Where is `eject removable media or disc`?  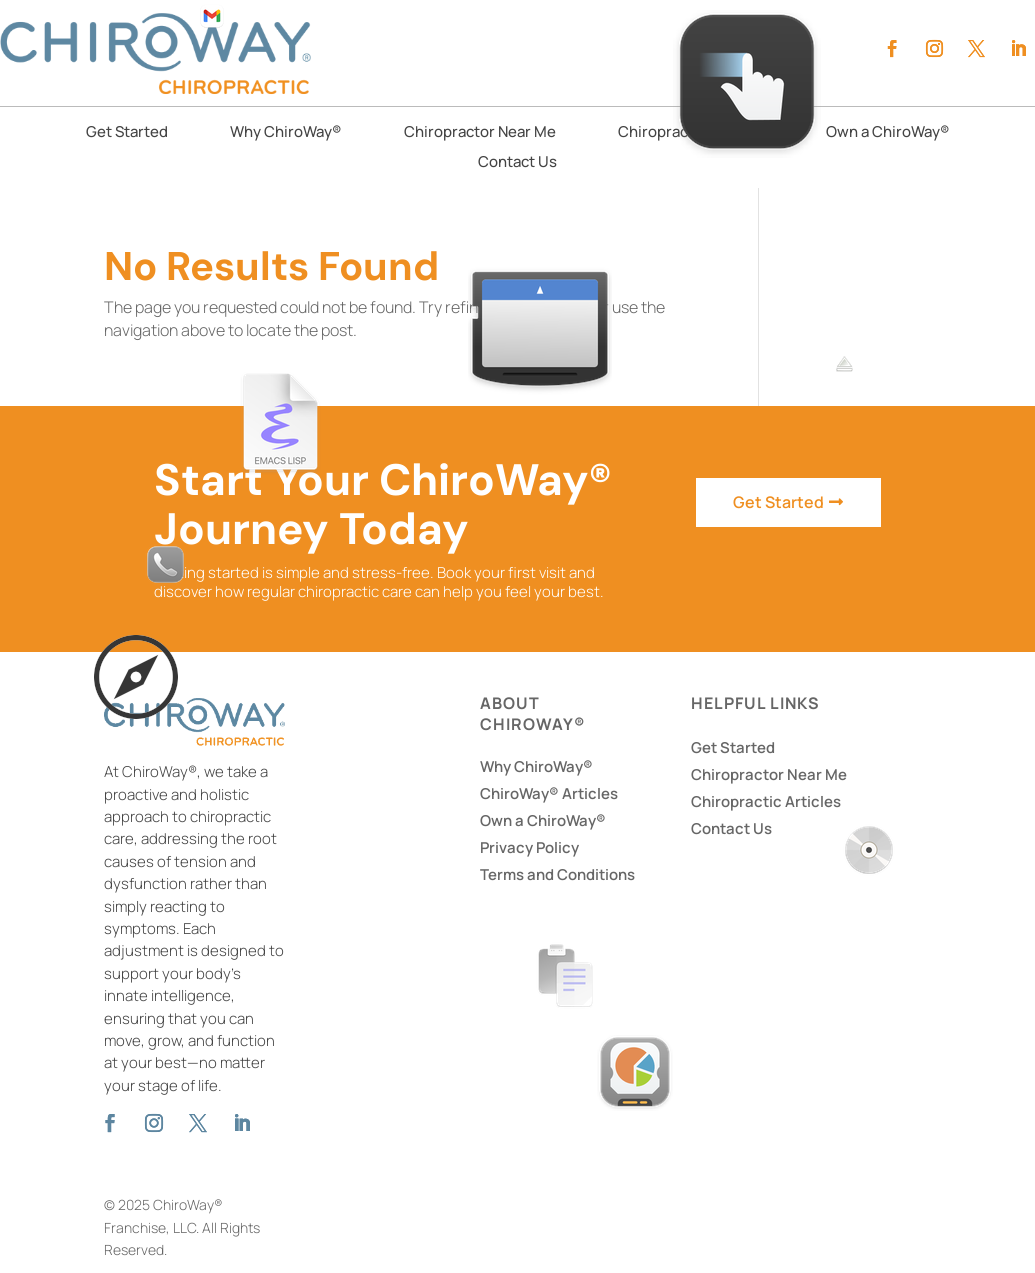 eject removable media or disc is located at coordinates (844, 364).